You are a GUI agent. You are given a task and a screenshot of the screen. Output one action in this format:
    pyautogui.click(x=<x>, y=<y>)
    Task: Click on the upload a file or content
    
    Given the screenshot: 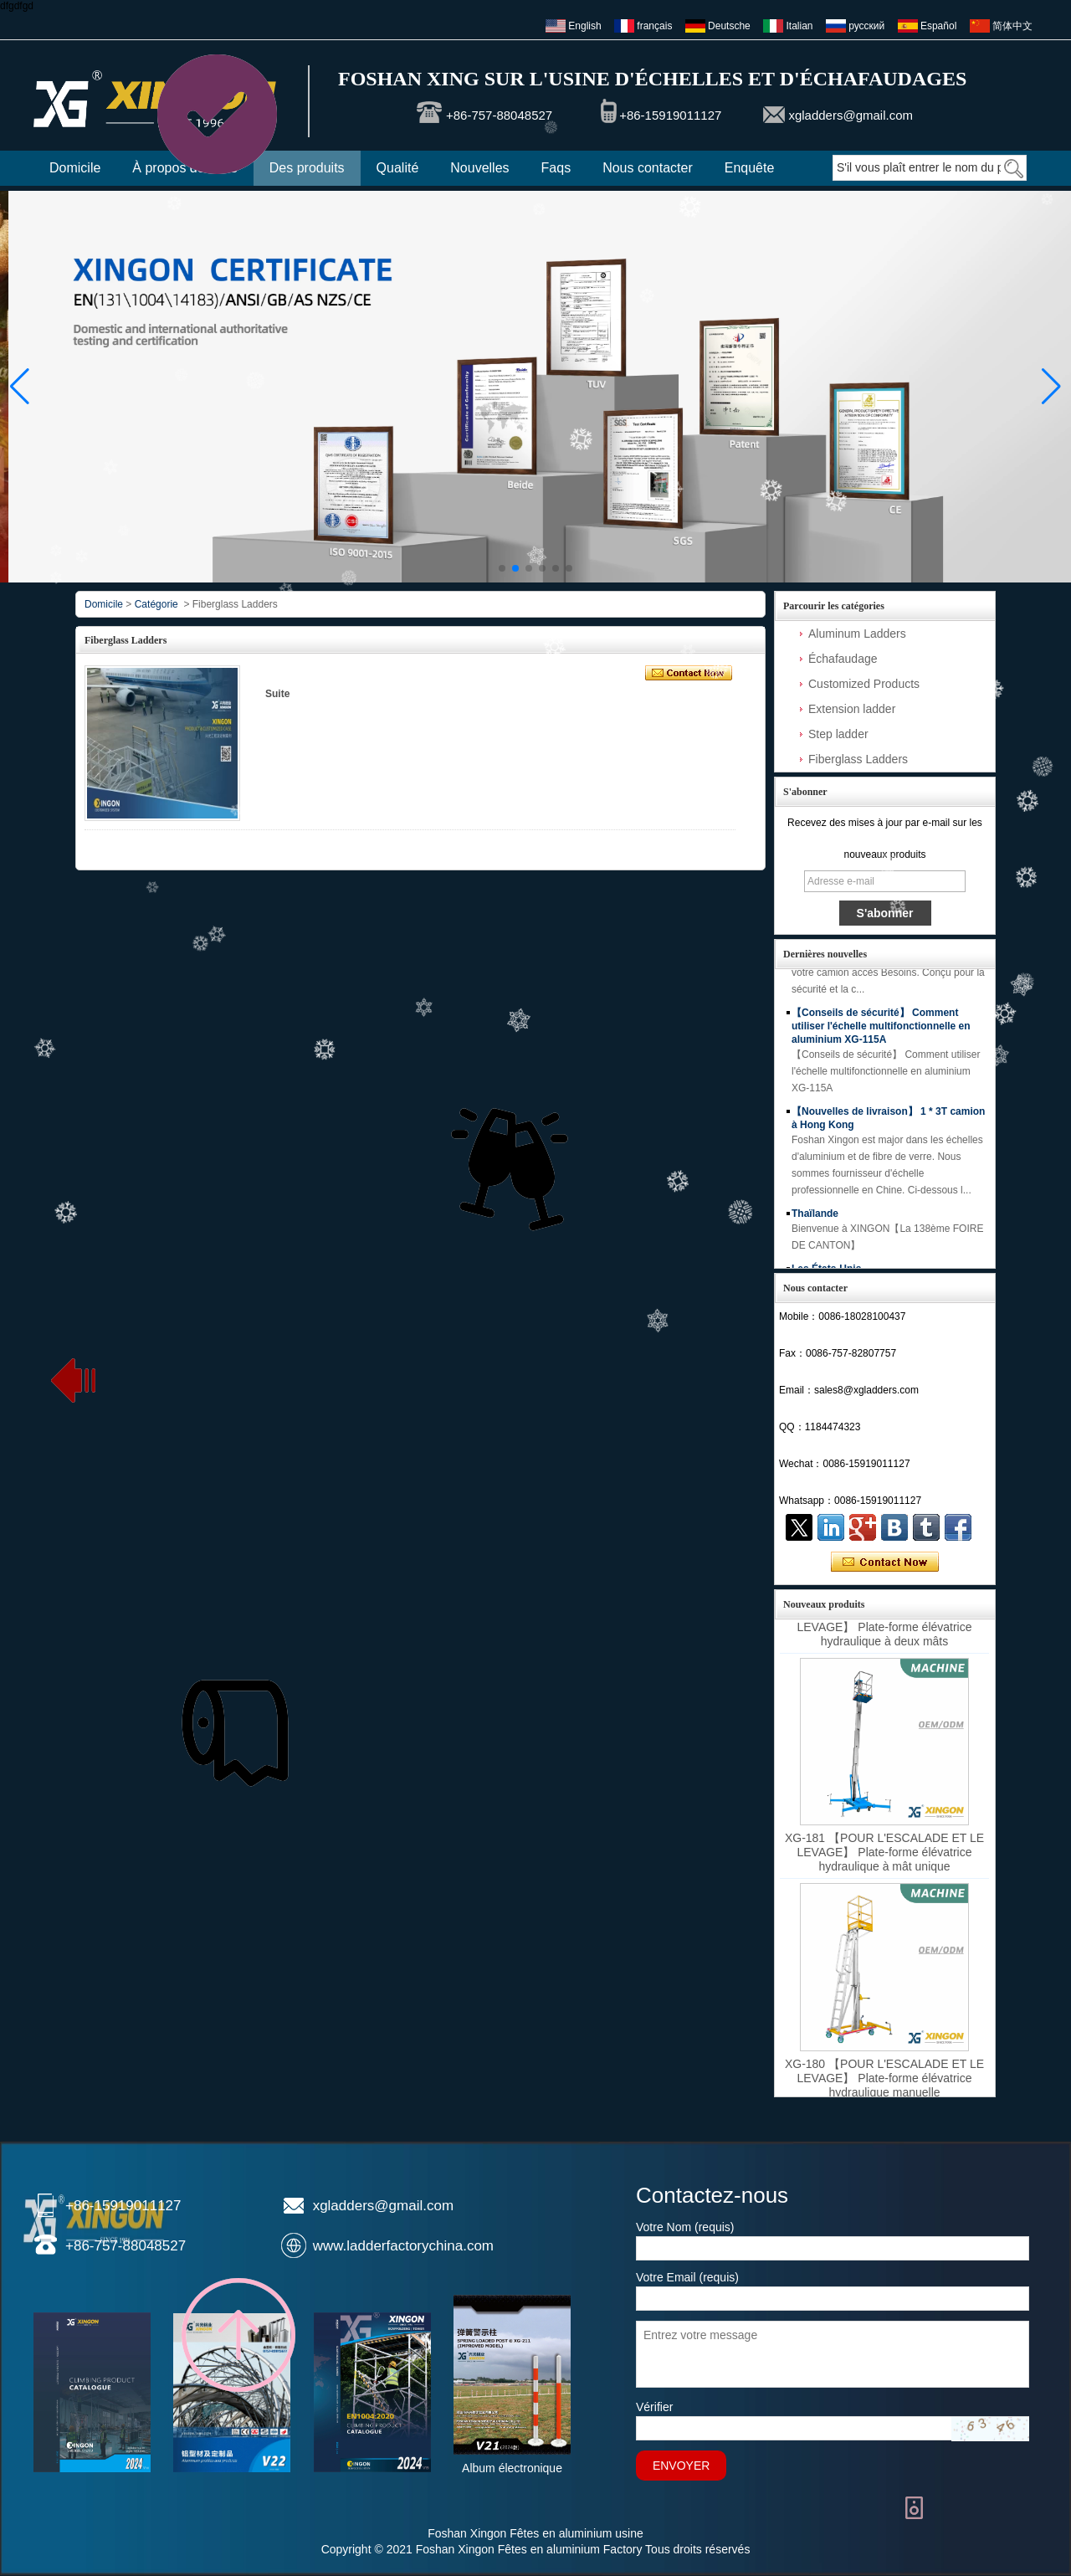 What is the action you would take?
    pyautogui.click(x=238, y=2335)
    